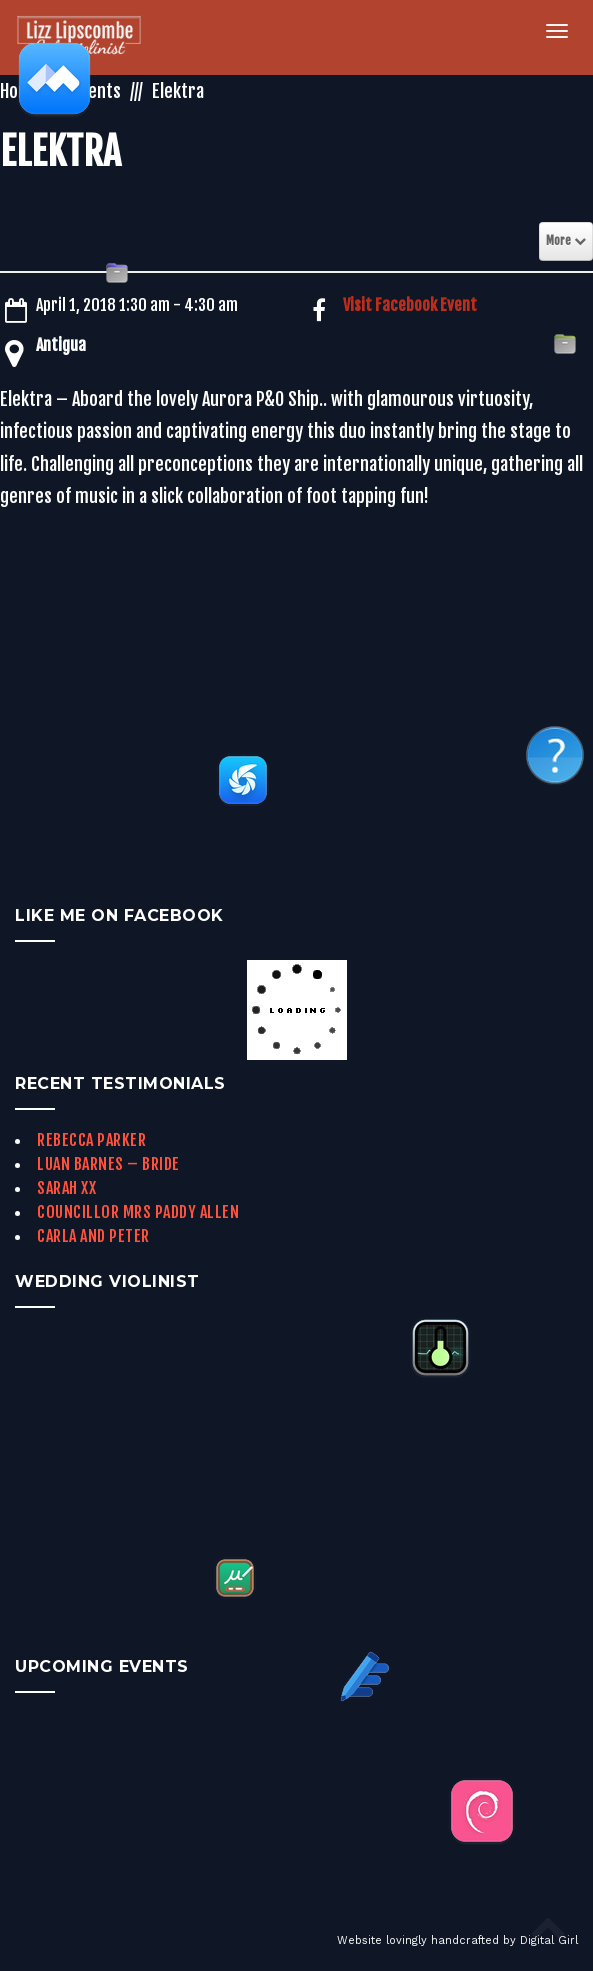 Image resolution: width=593 pixels, height=1971 pixels. What do you see at coordinates (117, 273) in the screenshot?
I see `open the nautilus file manager` at bounding box center [117, 273].